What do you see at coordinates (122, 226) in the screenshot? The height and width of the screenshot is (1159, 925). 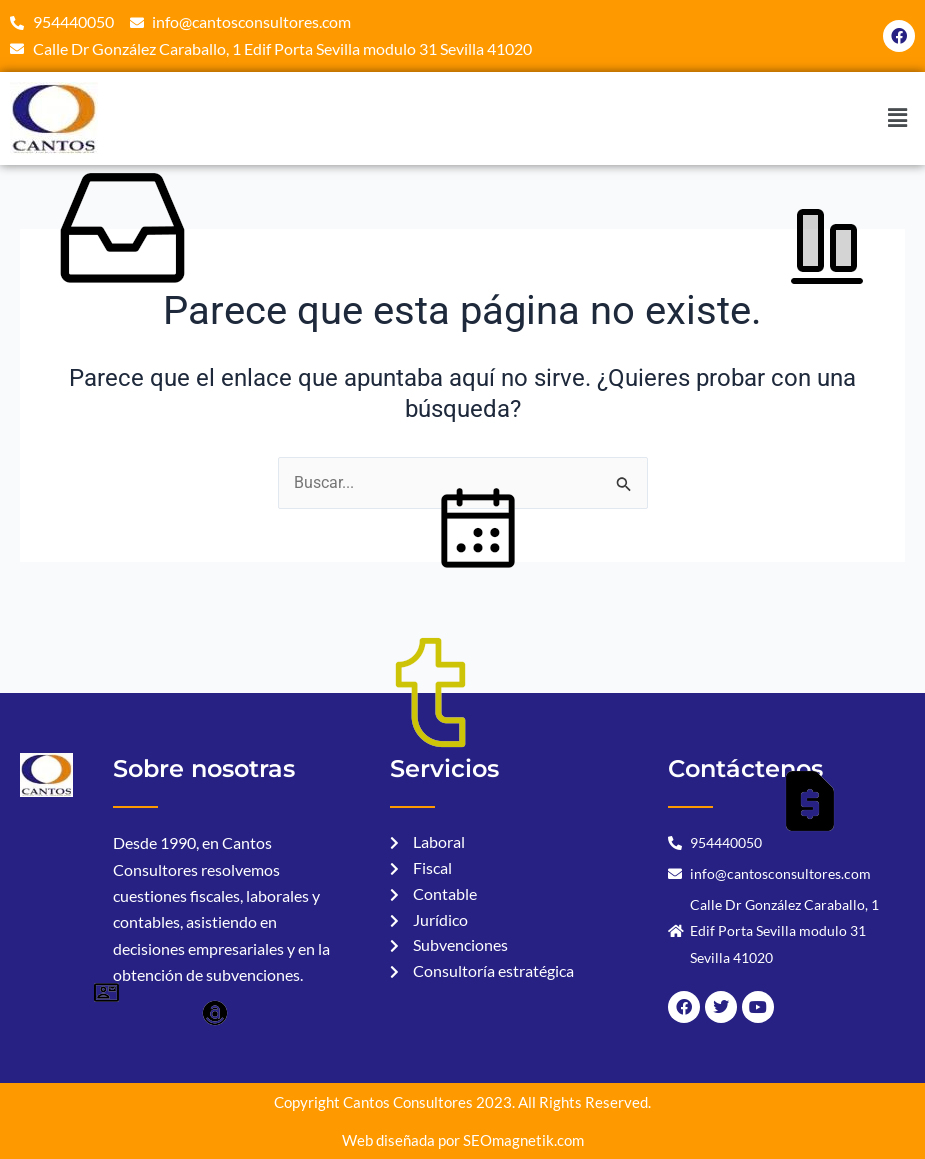 I see `view your inbox messages` at bounding box center [122, 226].